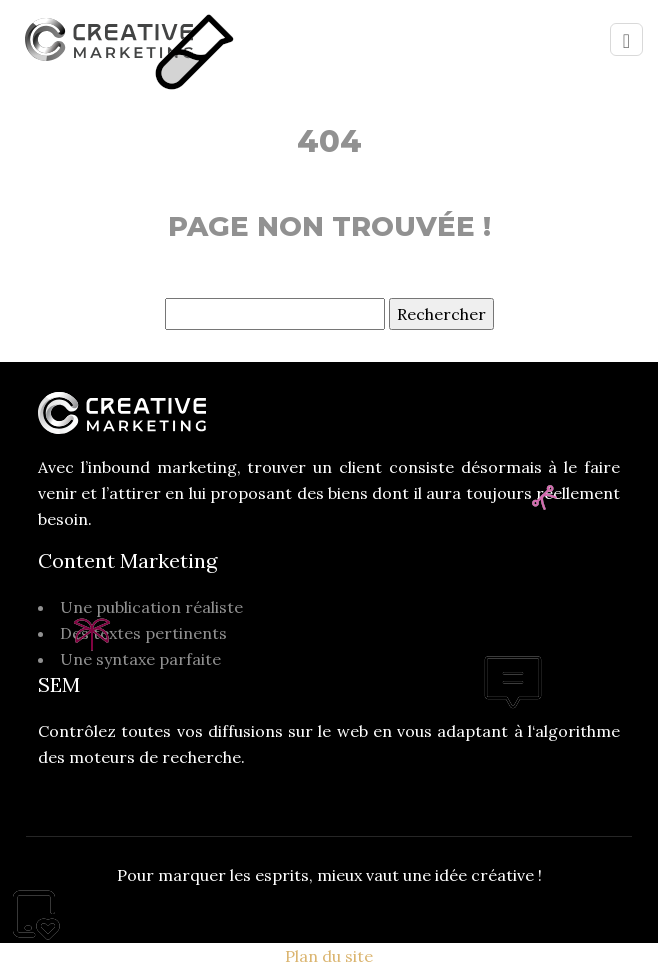 The width and height of the screenshot is (658, 969). What do you see at coordinates (513, 680) in the screenshot?
I see `open chat or messaging` at bounding box center [513, 680].